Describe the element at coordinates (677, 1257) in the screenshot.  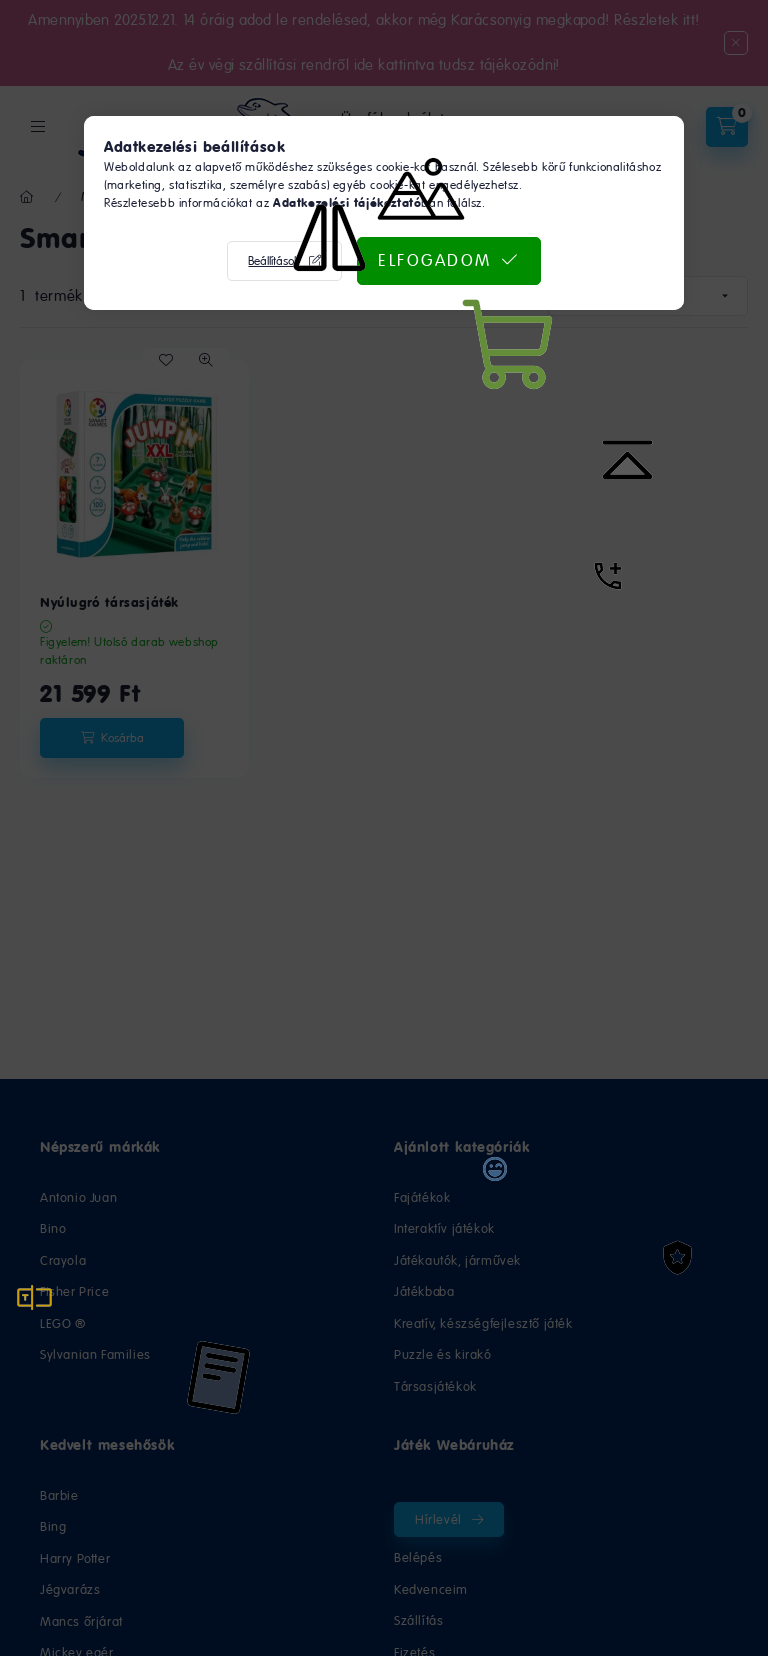
I see `access local police or emergency services` at that location.